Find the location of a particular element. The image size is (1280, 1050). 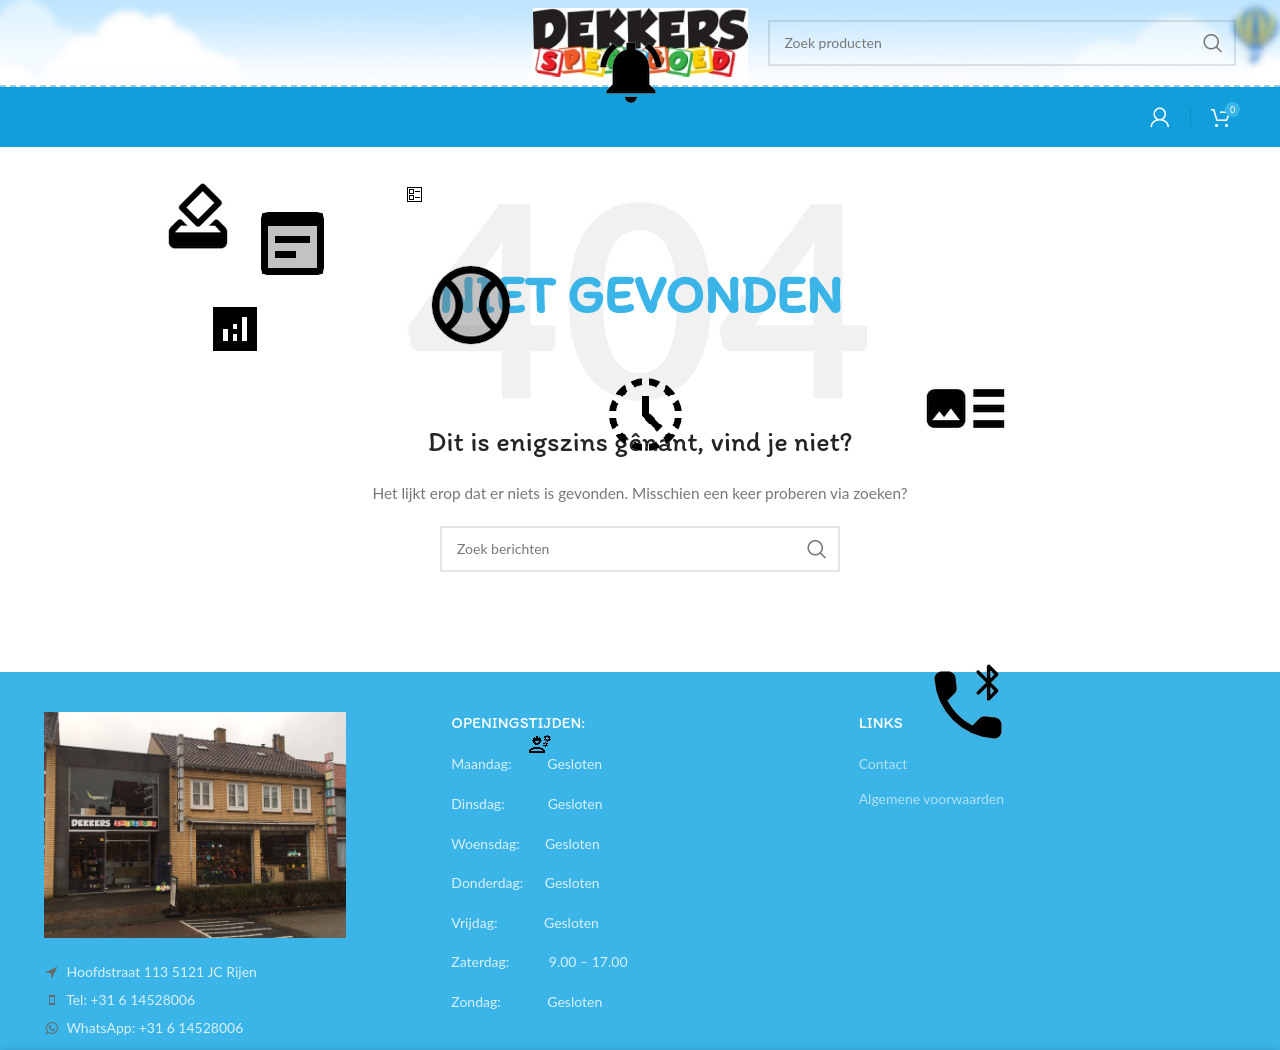

indicates history tracking is disabled is located at coordinates (645, 414).